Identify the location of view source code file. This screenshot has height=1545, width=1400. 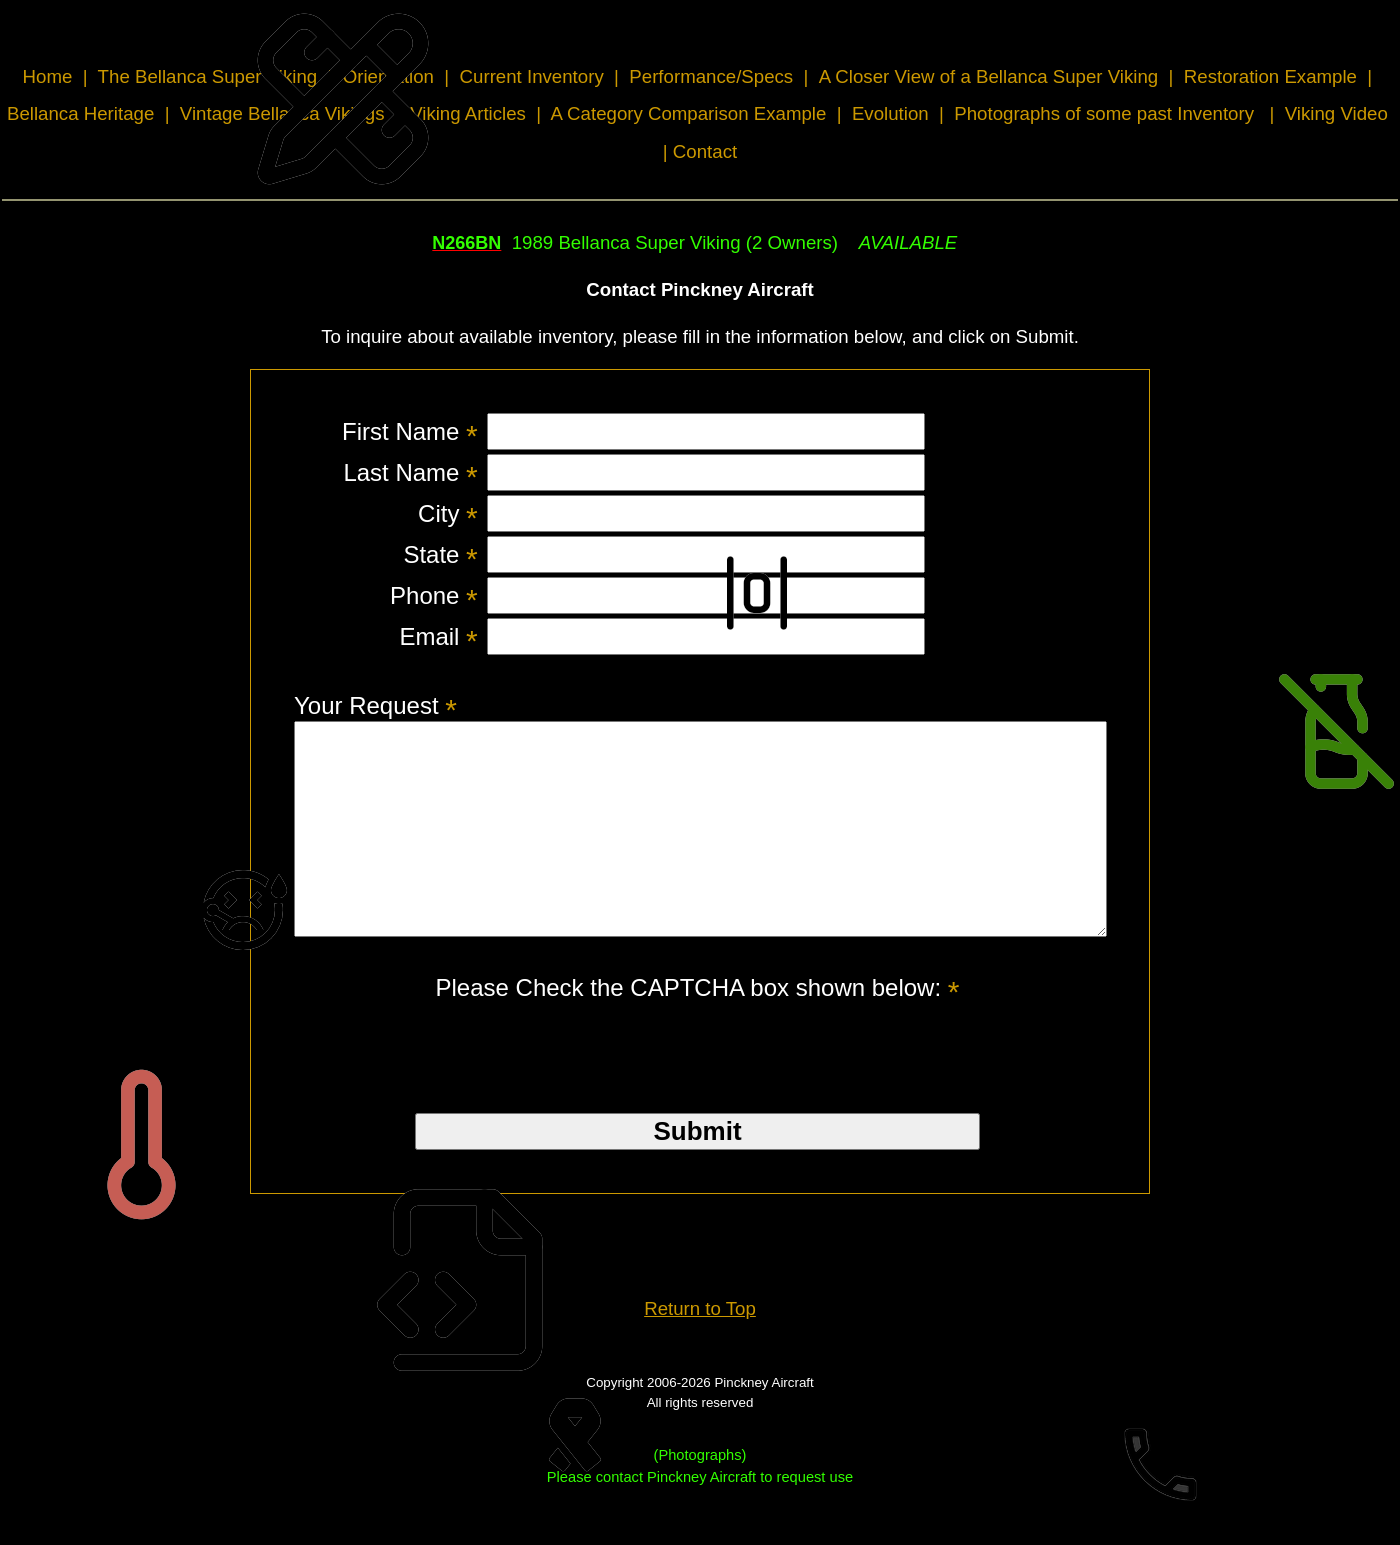
(468, 1280).